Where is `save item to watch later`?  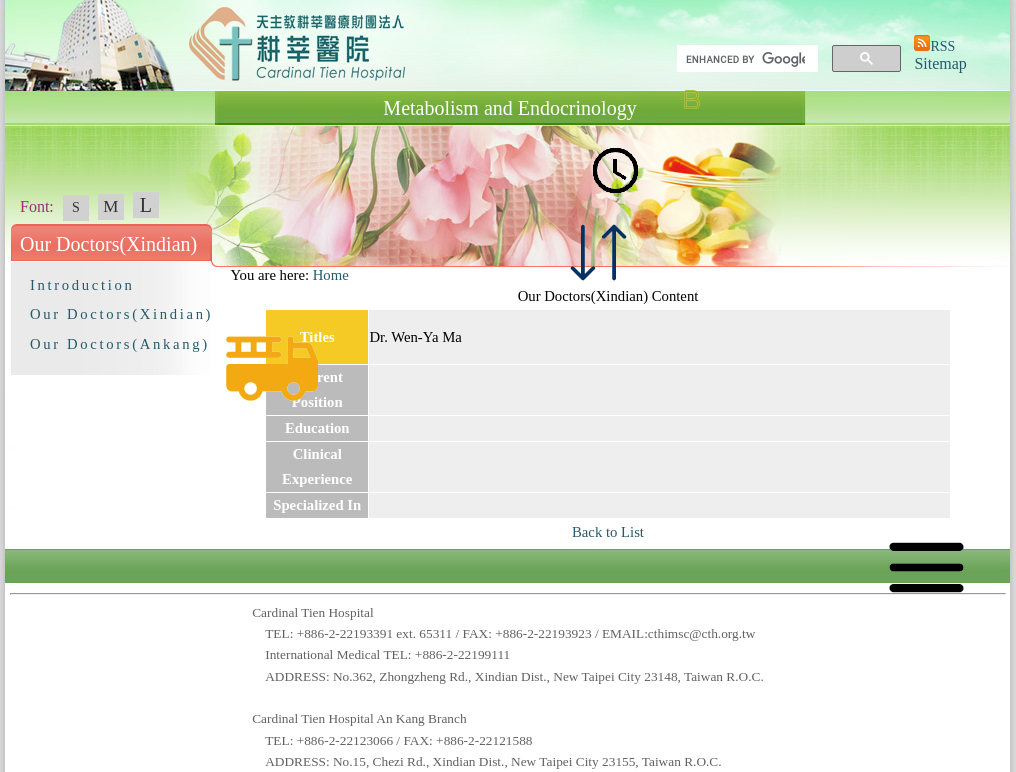 save item to watch later is located at coordinates (615, 170).